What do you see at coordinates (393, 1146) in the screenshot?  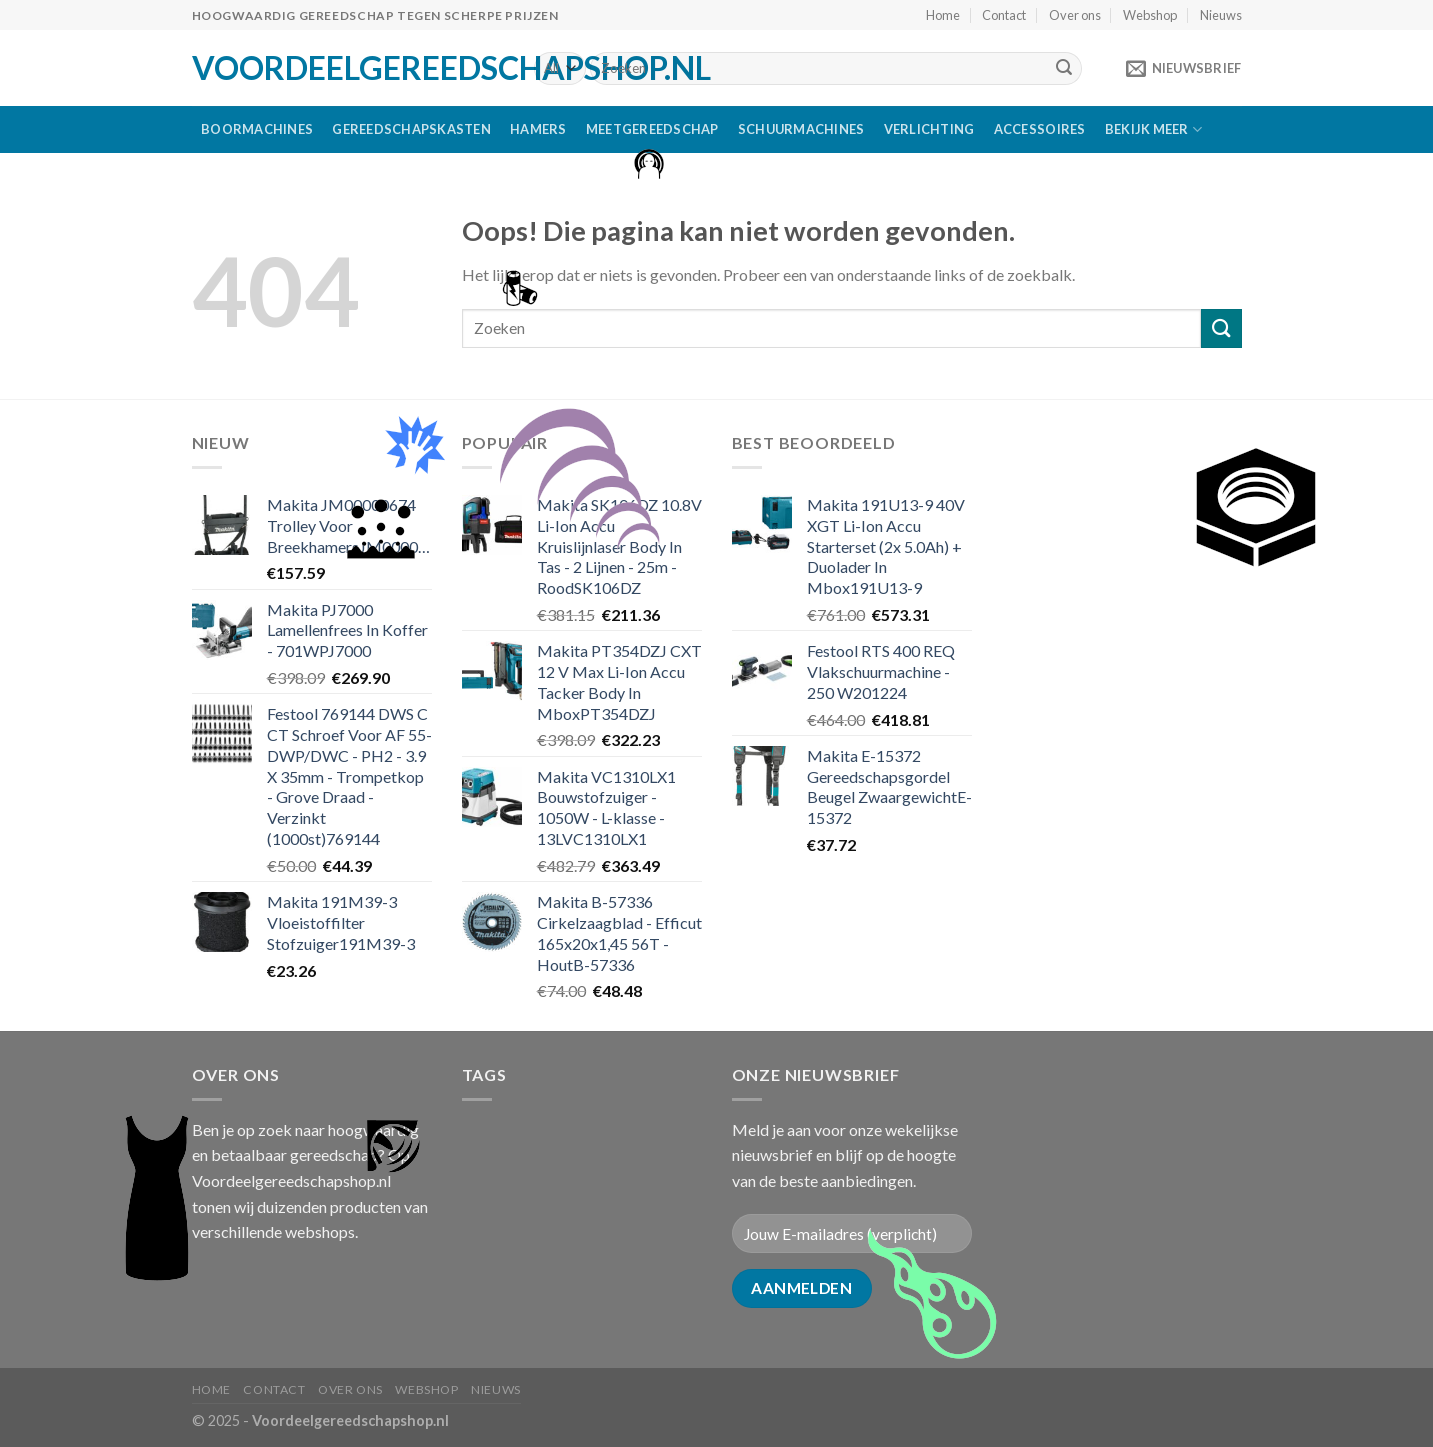 I see `activate voice command or shout ability` at bounding box center [393, 1146].